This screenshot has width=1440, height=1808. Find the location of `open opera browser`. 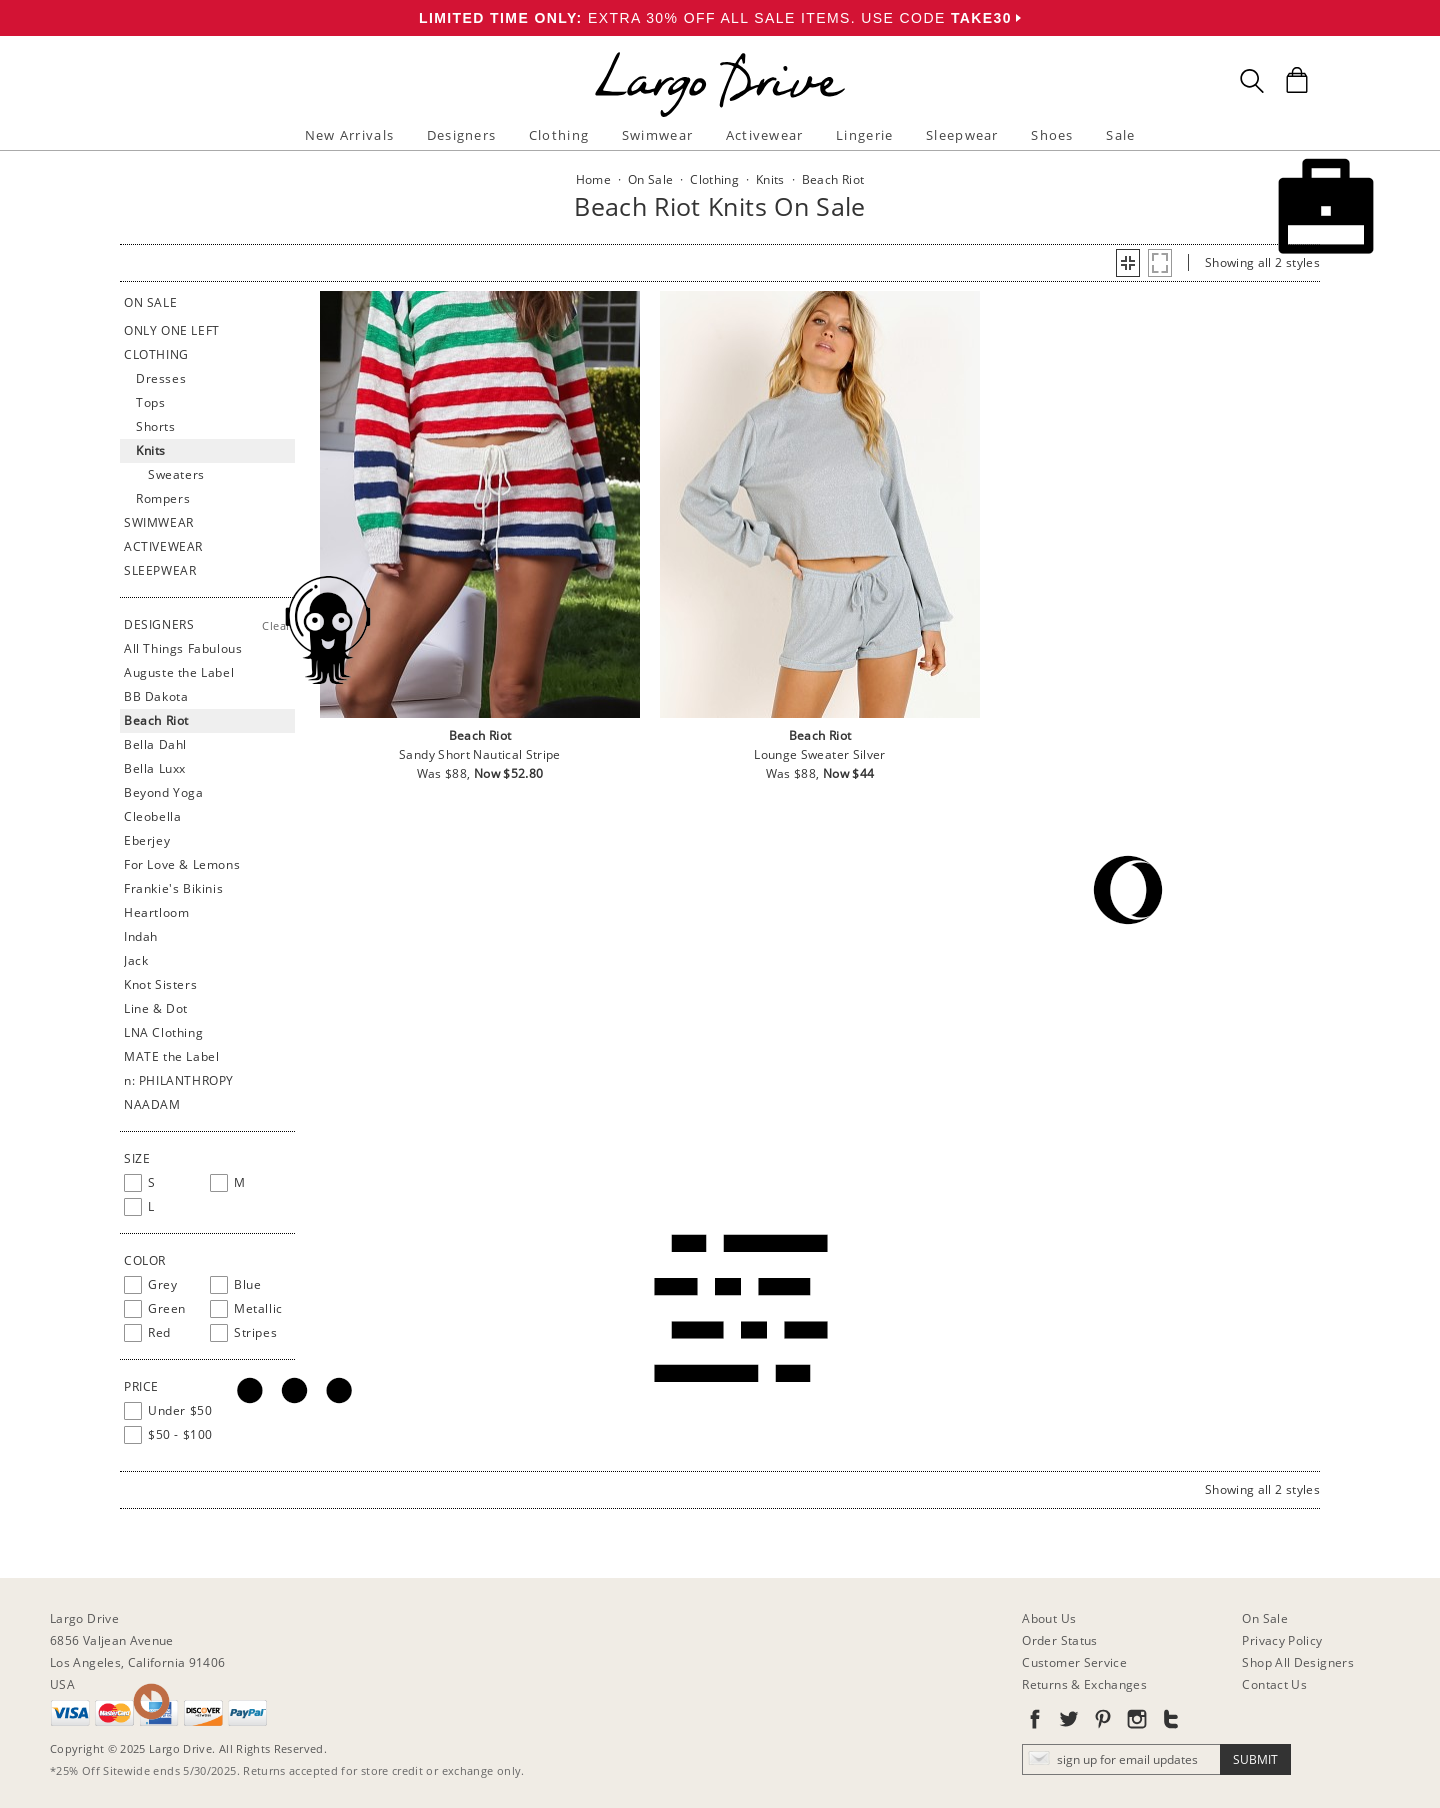

open opera browser is located at coordinates (1128, 890).